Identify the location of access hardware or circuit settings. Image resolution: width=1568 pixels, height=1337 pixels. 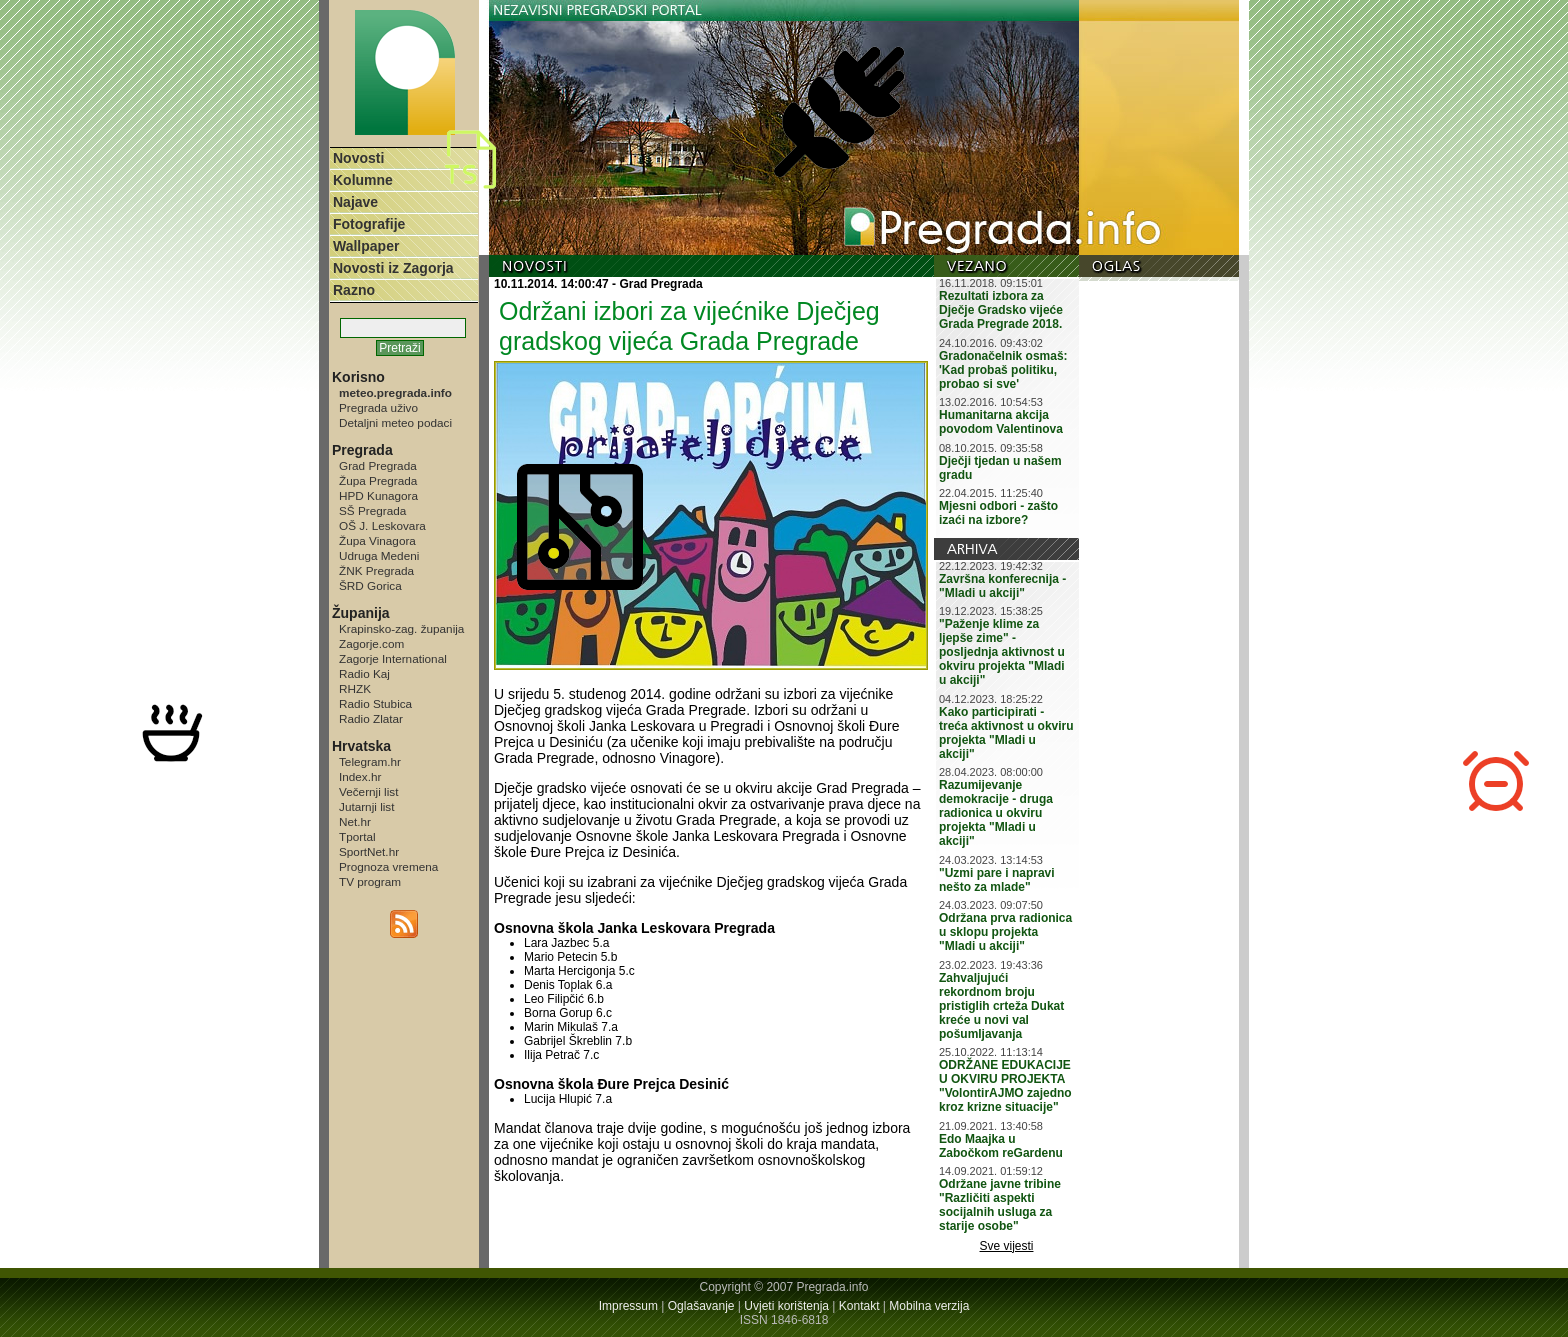
(580, 527).